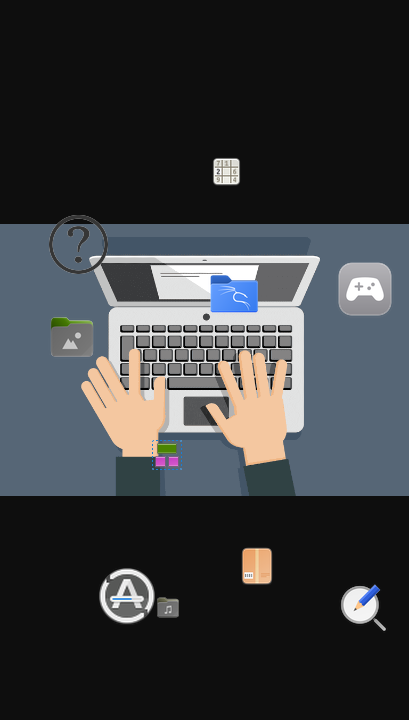  I want to click on open folder containing kali linux files, so click(234, 295).